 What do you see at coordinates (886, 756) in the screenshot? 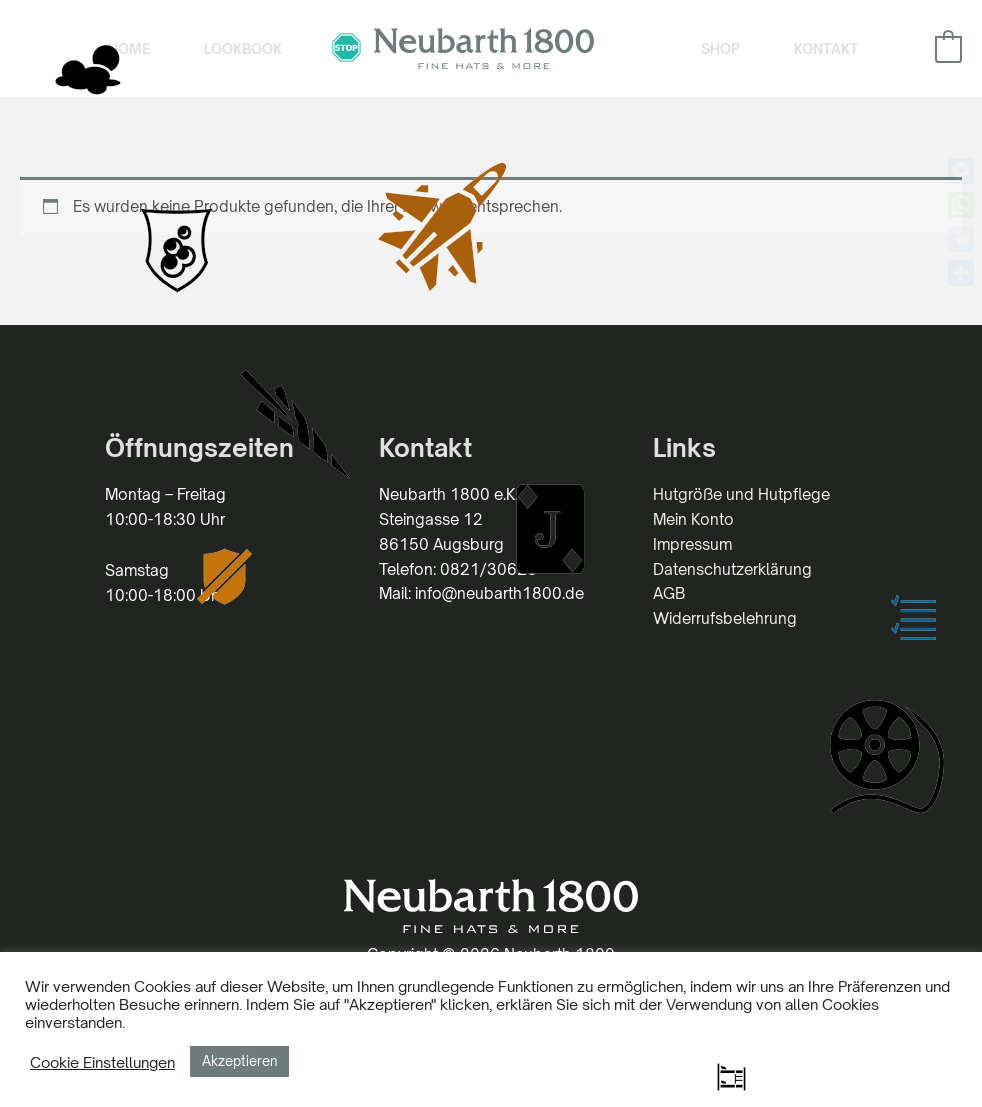
I see `access video or film content` at bounding box center [886, 756].